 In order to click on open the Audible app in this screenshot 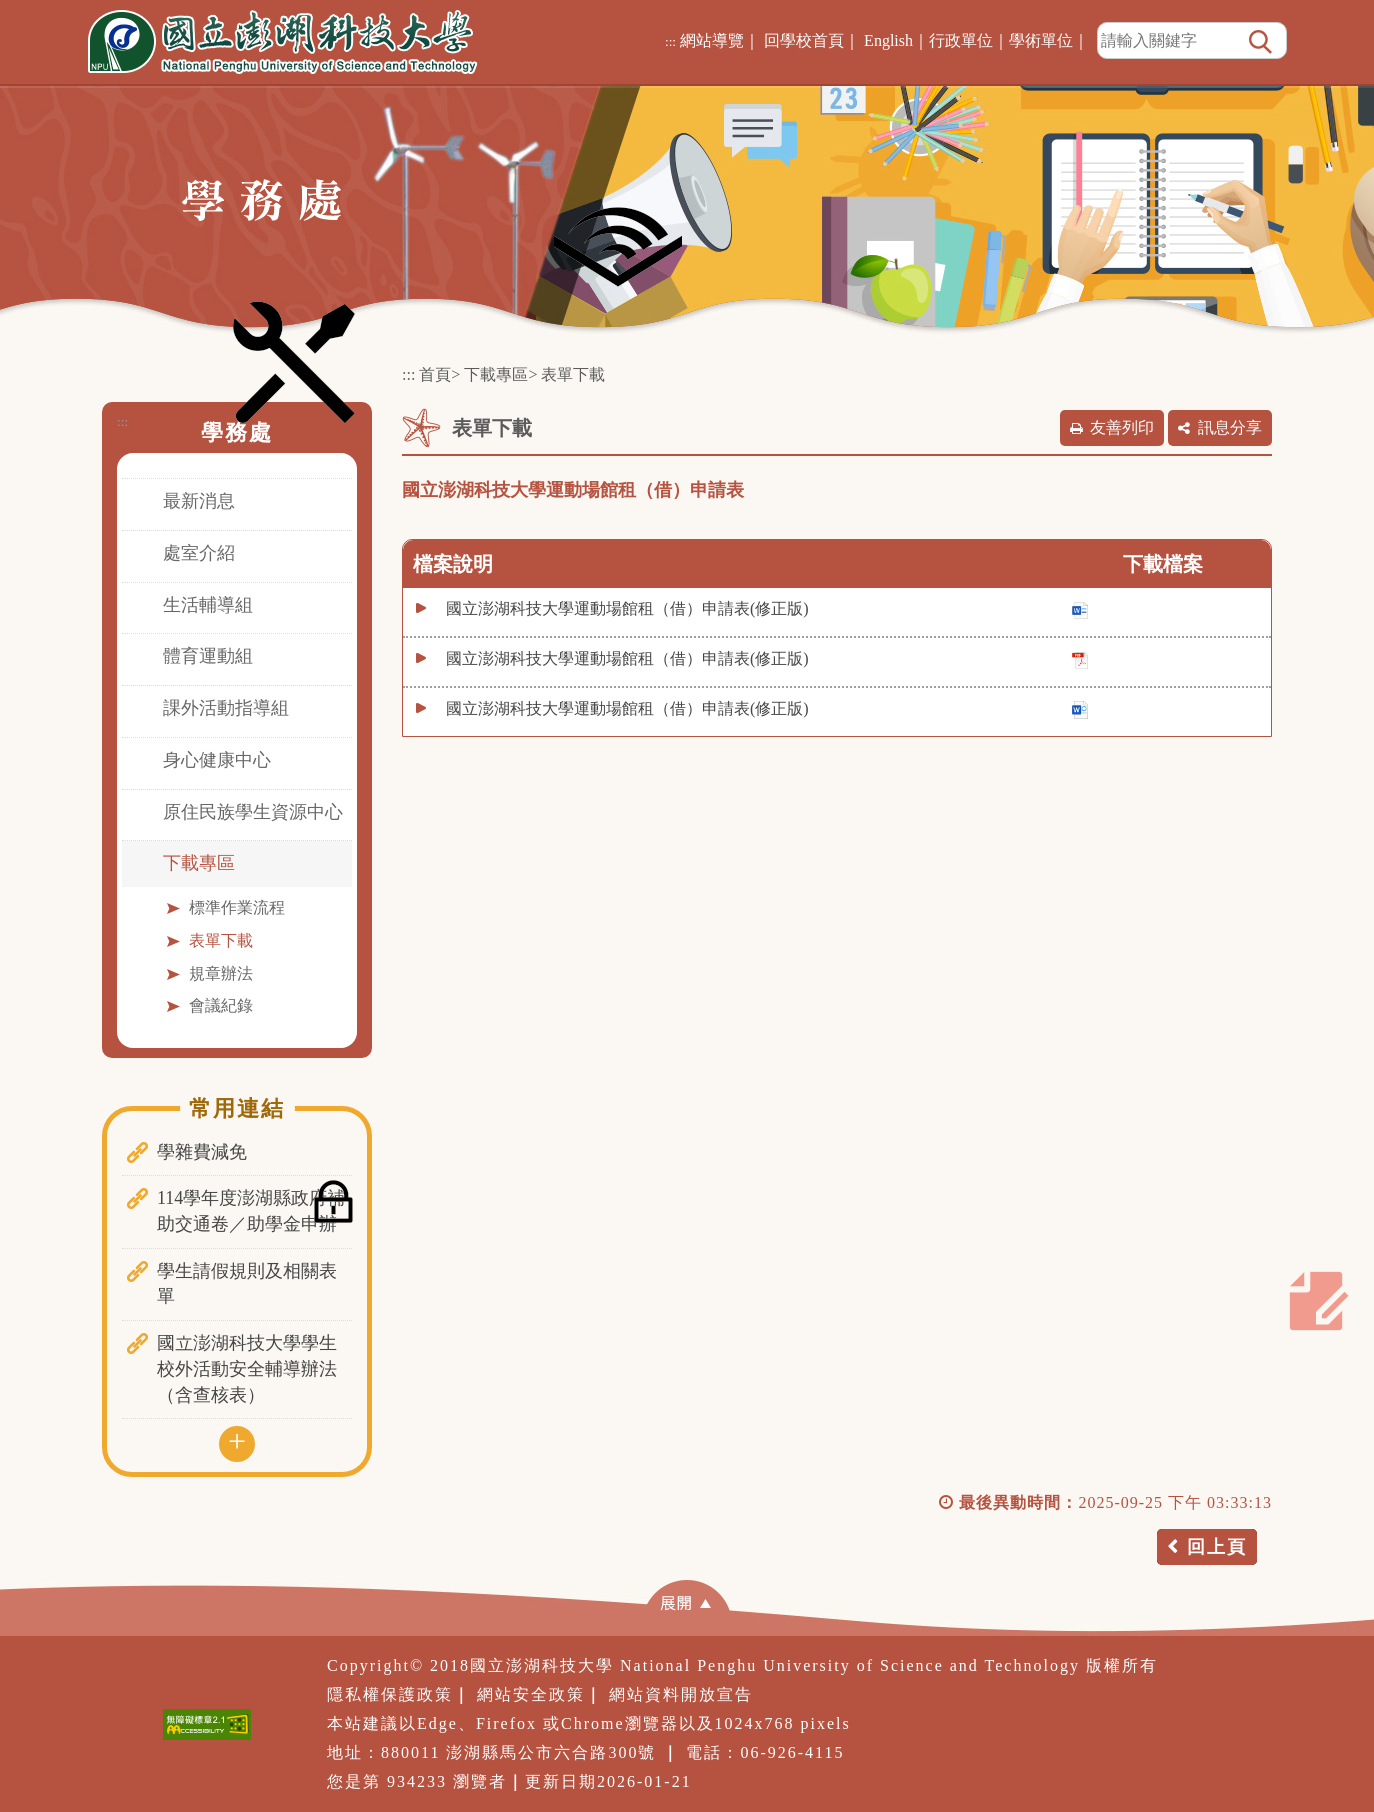, I will do `click(618, 247)`.